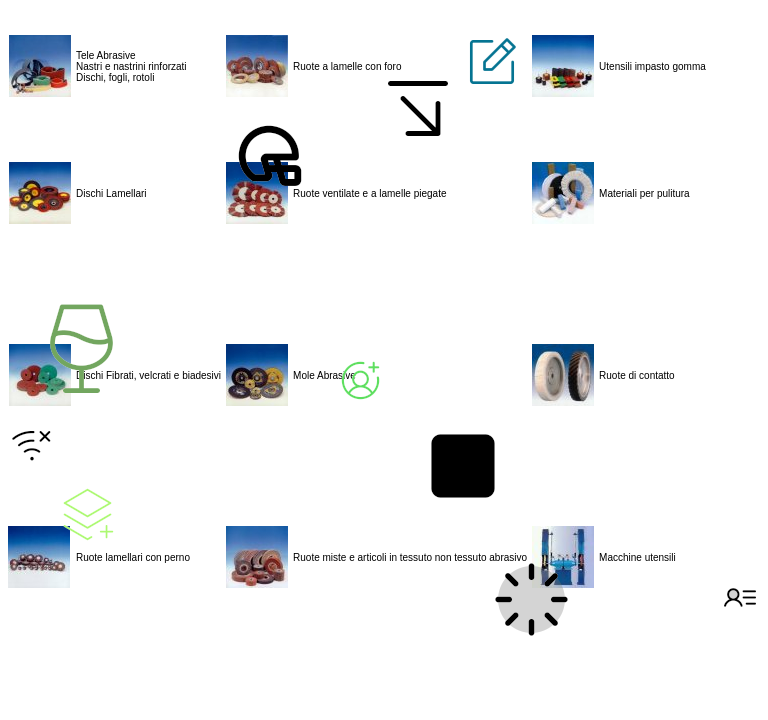 Image resolution: width=768 pixels, height=720 pixels. What do you see at coordinates (739, 597) in the screenshot?
I see `view user directory or contact list` at bounding box center [739, 597].